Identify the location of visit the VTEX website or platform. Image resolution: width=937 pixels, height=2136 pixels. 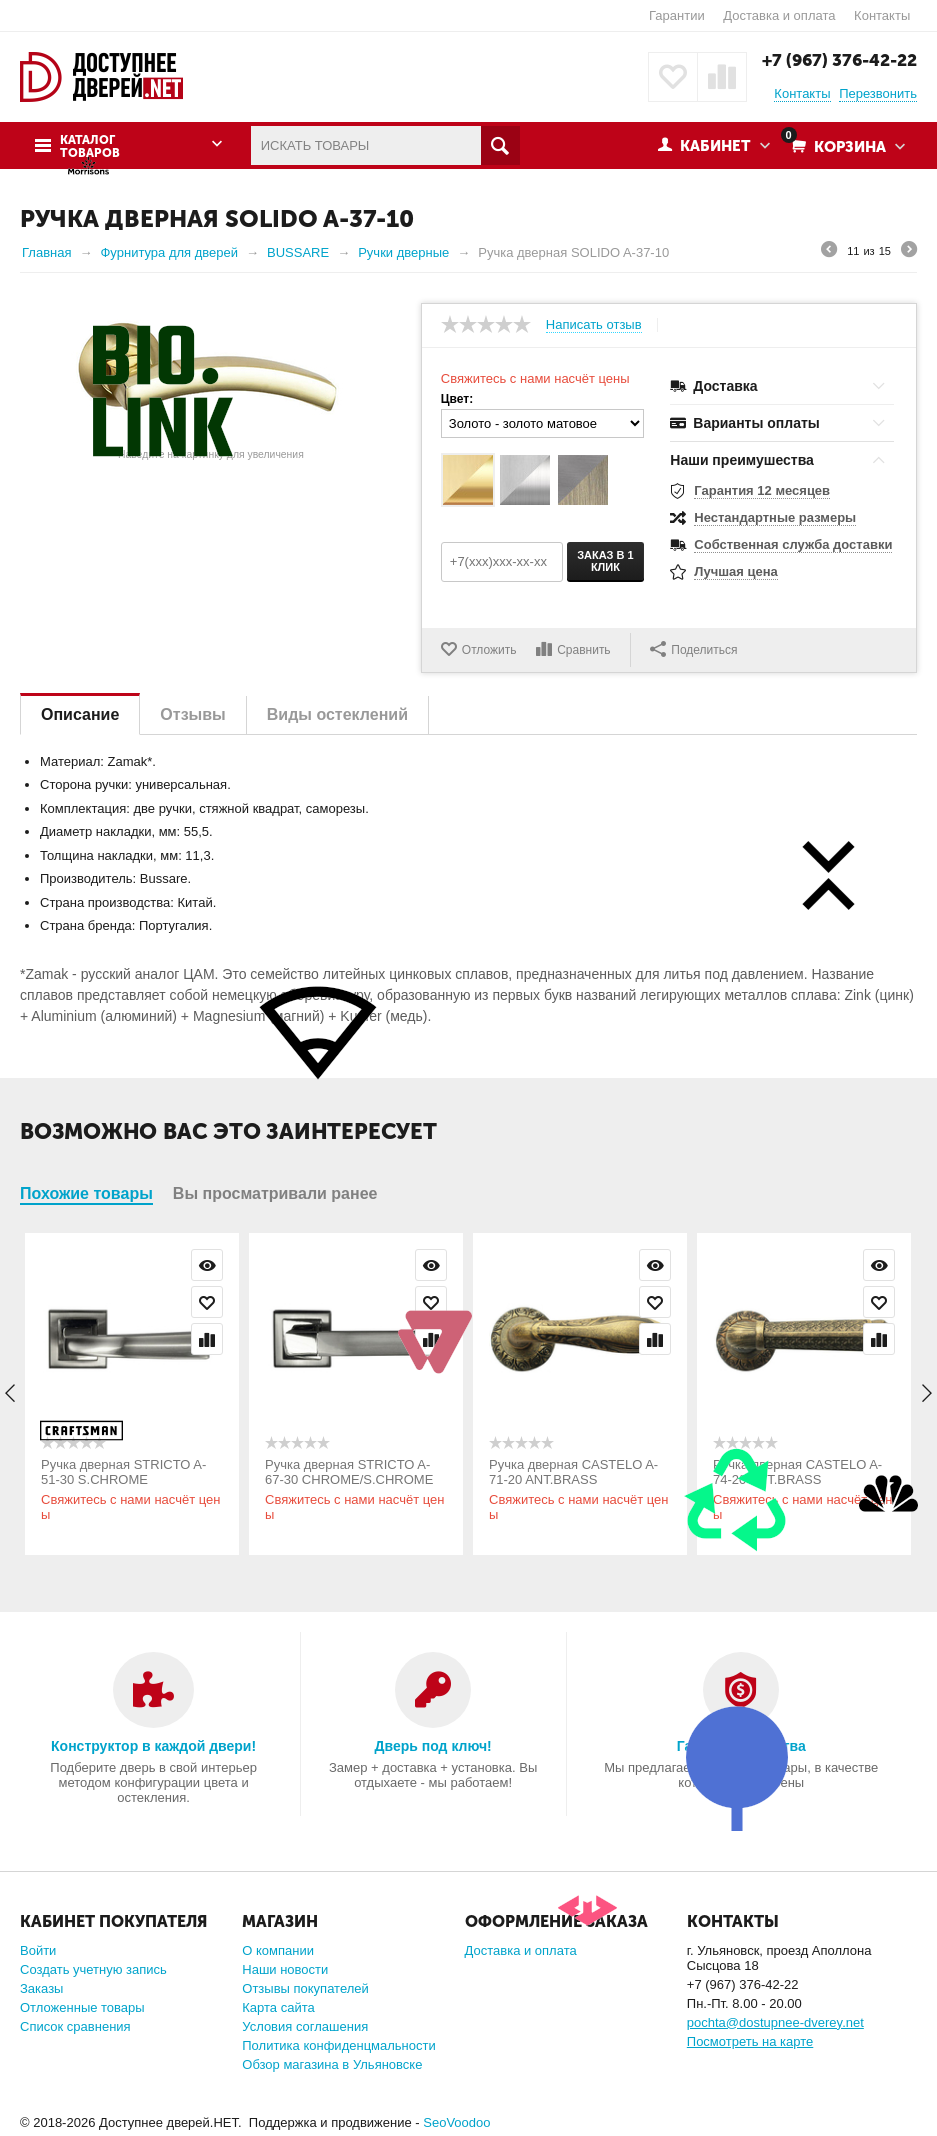
(435, 1342).